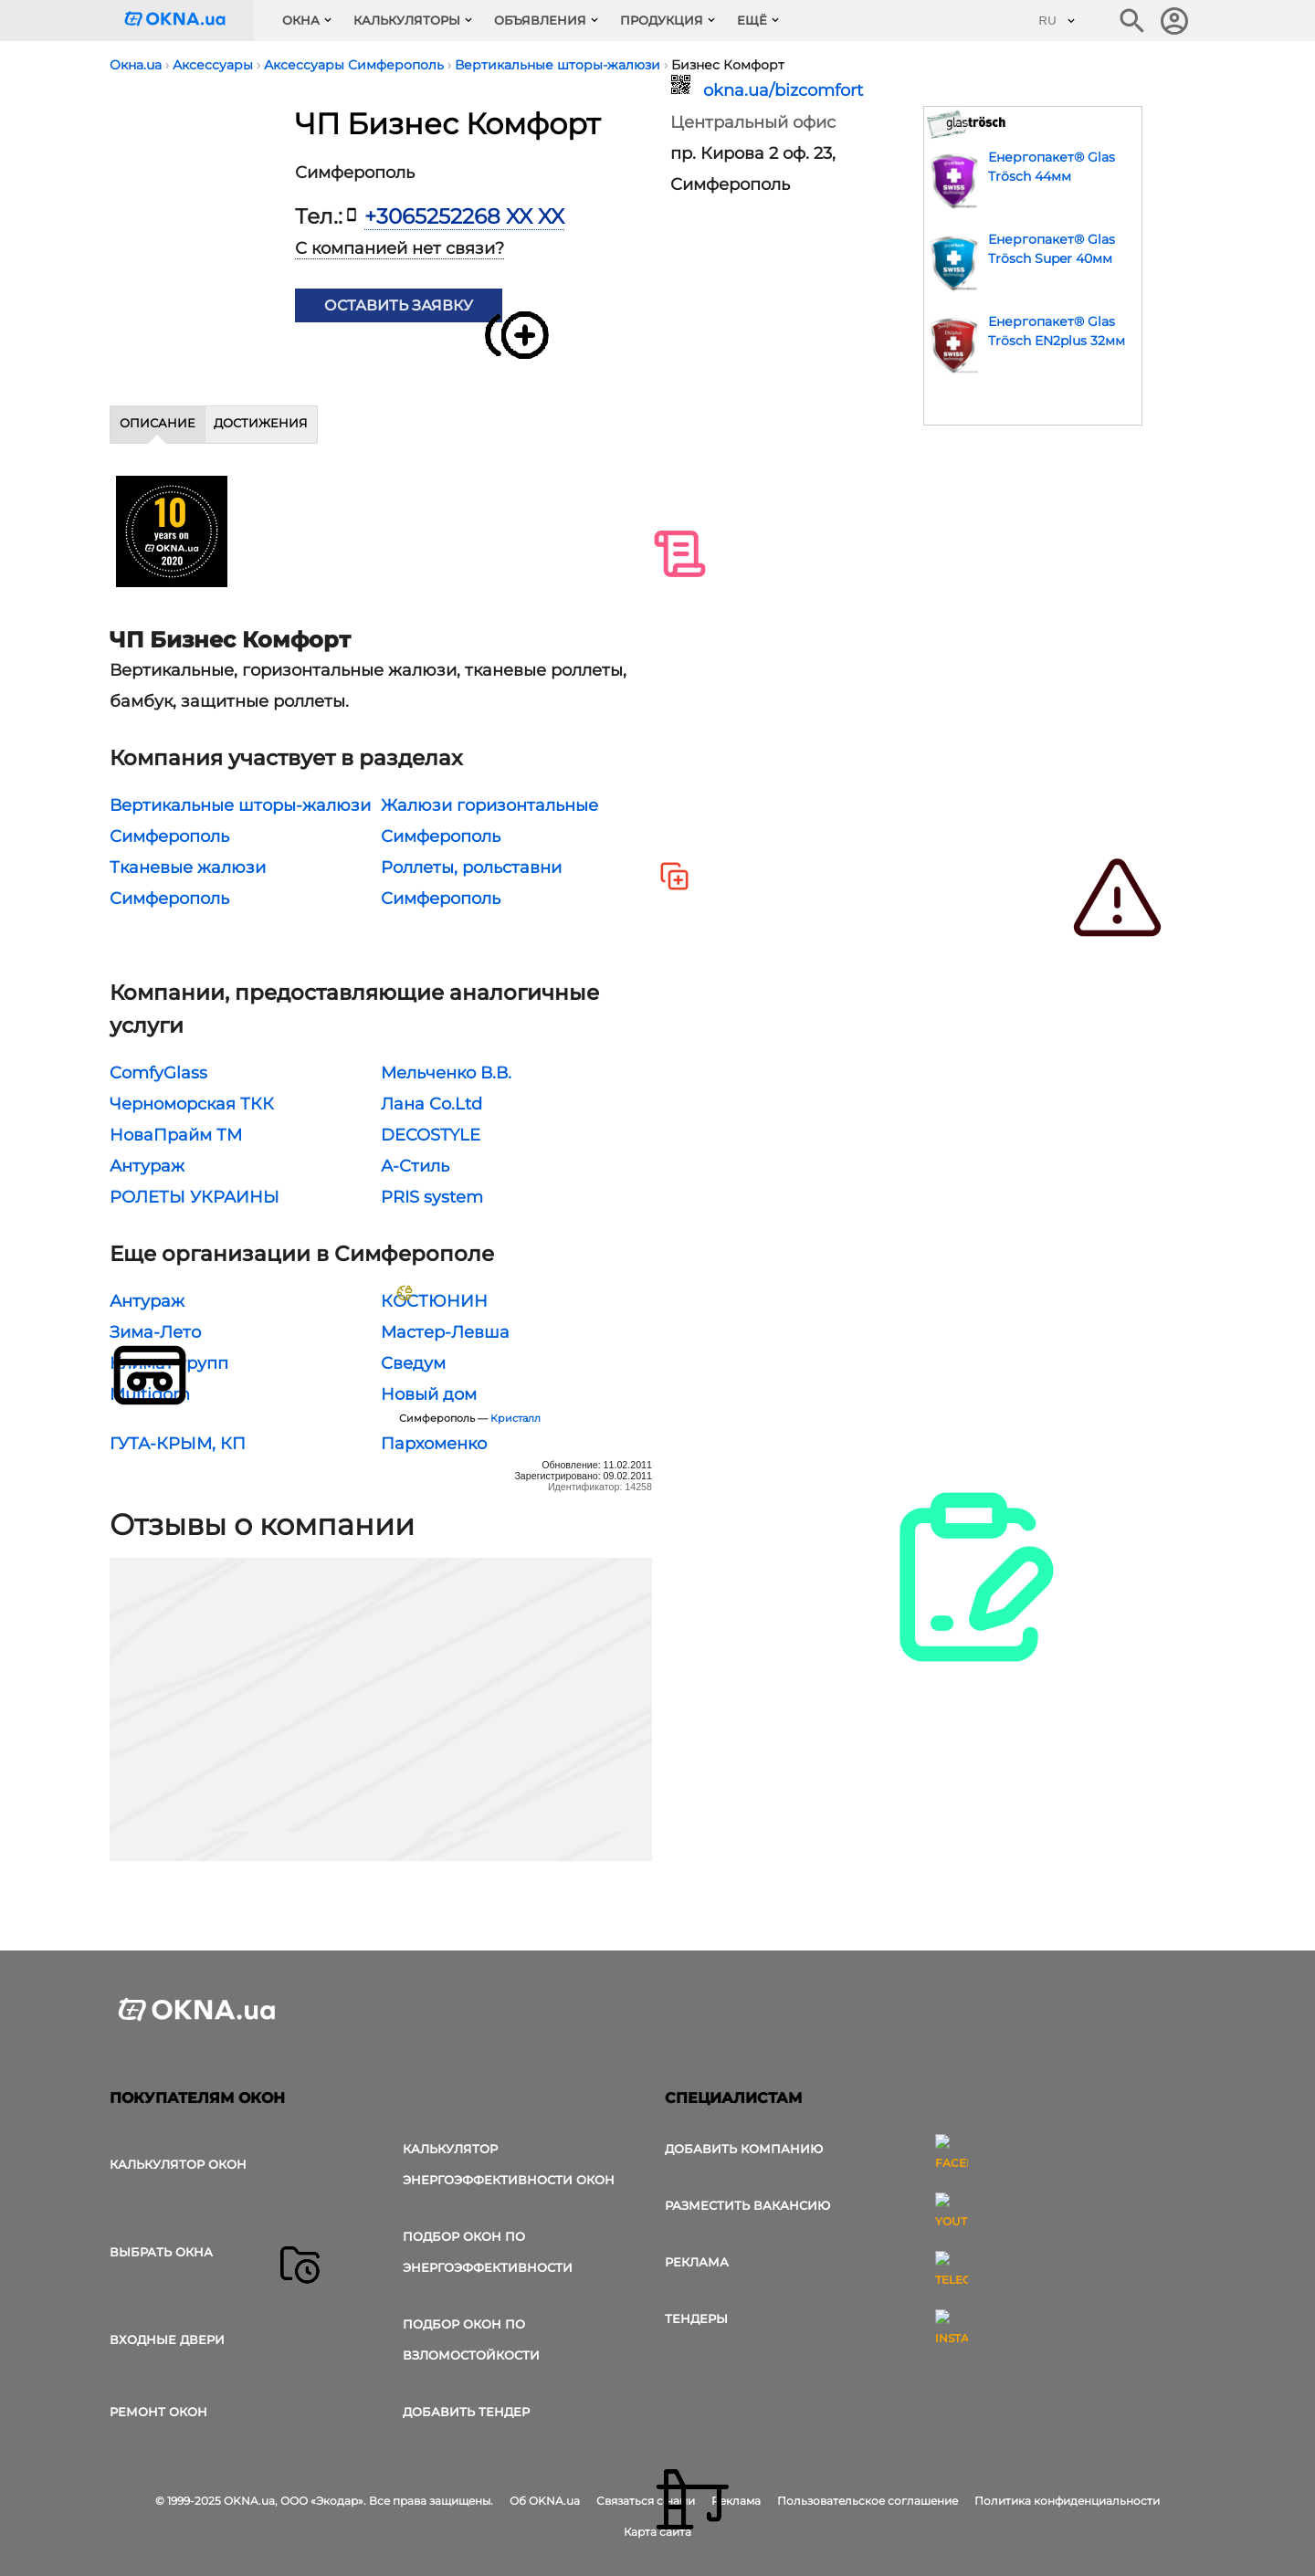 This screenshot has width=1315, height=2576. Describe the element at coordinates (150, 1375) in the screenshot. I see `access video archive or recordings` at that location.